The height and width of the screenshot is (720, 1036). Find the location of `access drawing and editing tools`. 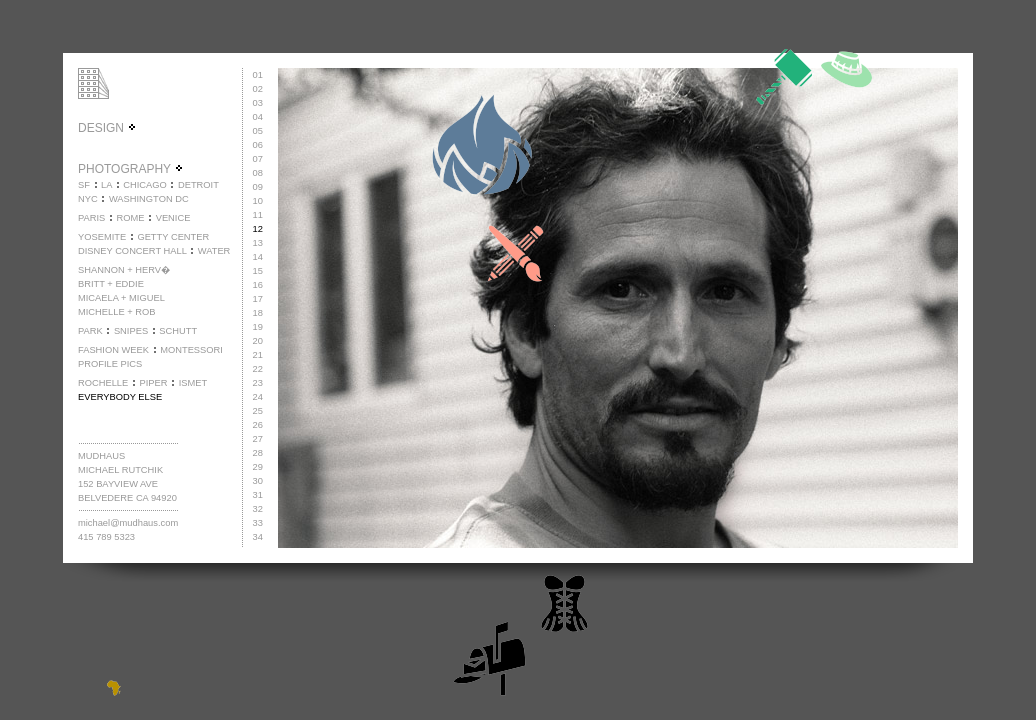

access drawing and editing tools is located at coordinates (515, 253).